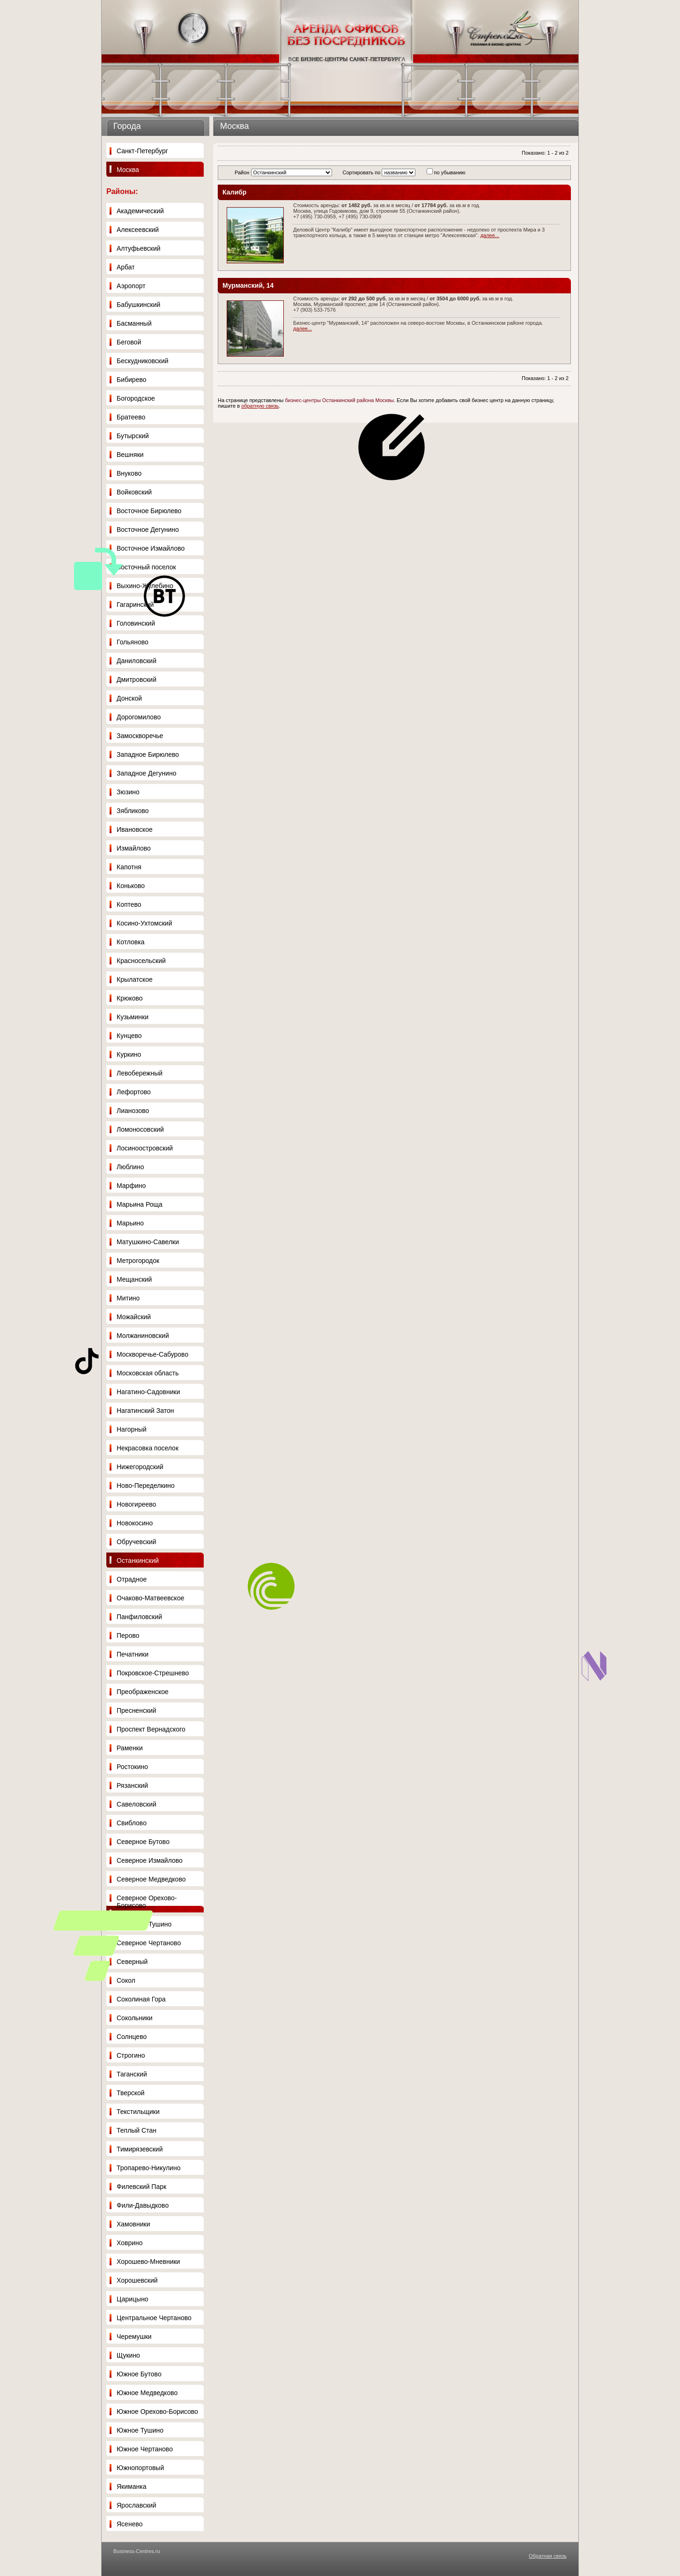 The width and height of the screenshot is (680, 2576). Describe the element at coordinates (164, 596) in the screenshot. I see `BT (British Telecom) company logo` at that location.